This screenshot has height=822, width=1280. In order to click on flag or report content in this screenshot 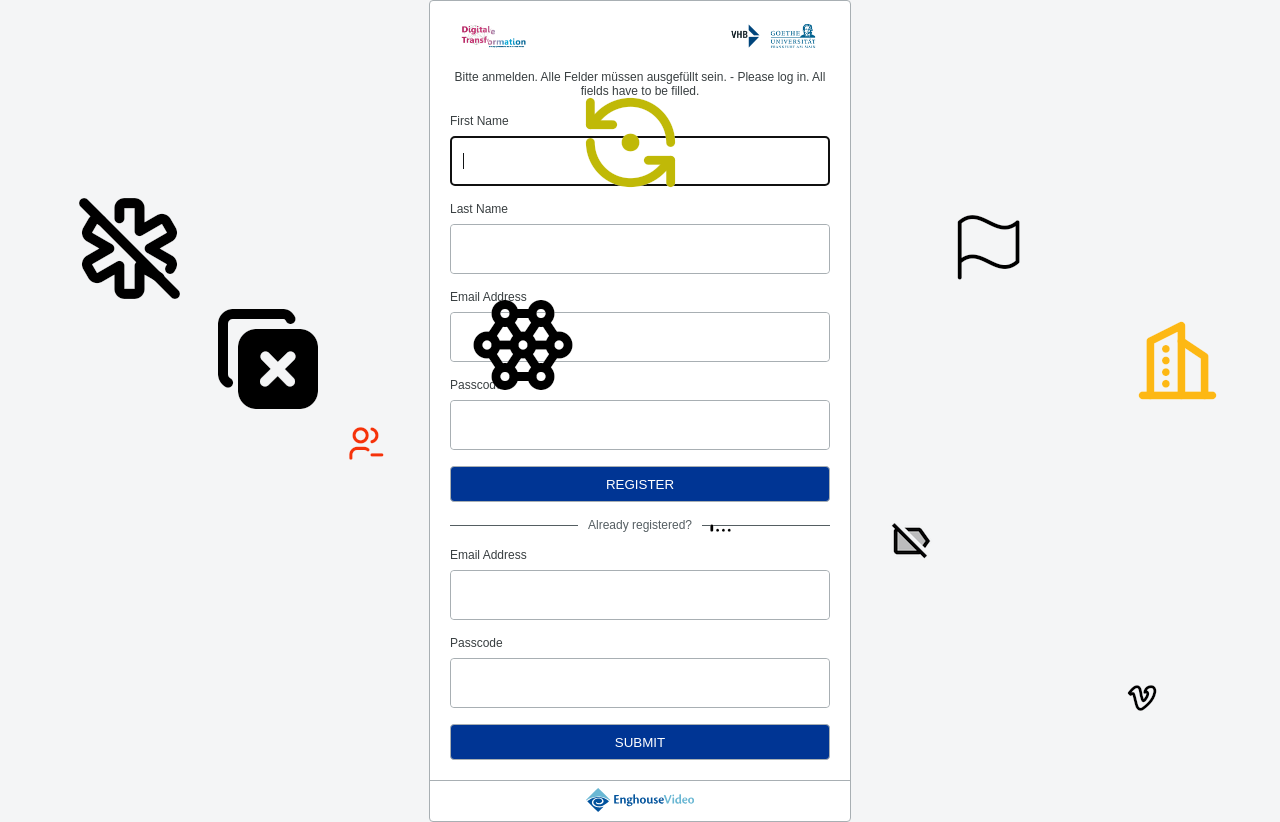, I will do `click(986, 246)`.